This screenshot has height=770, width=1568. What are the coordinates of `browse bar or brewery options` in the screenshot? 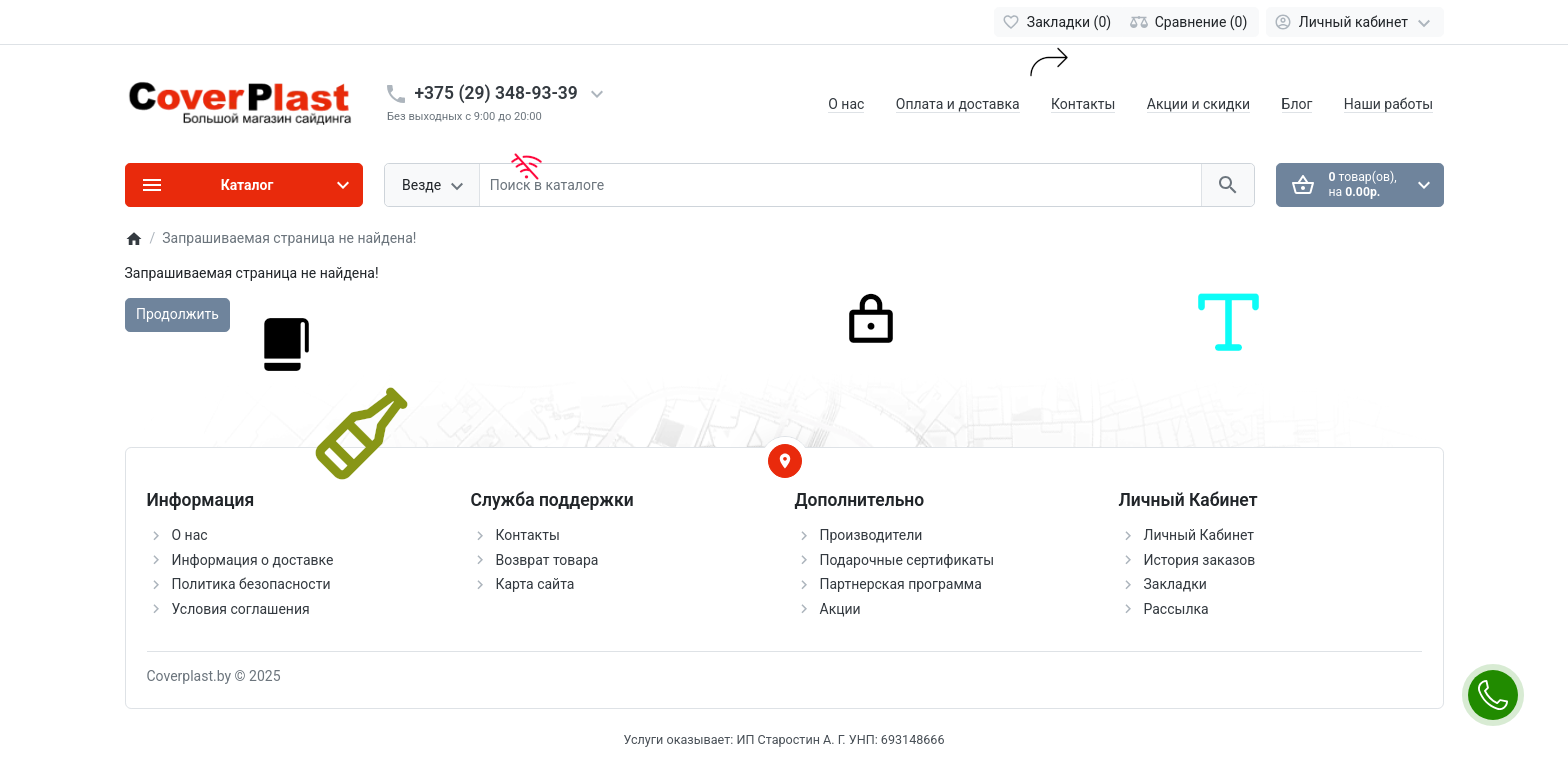 It's located at (360, 435).